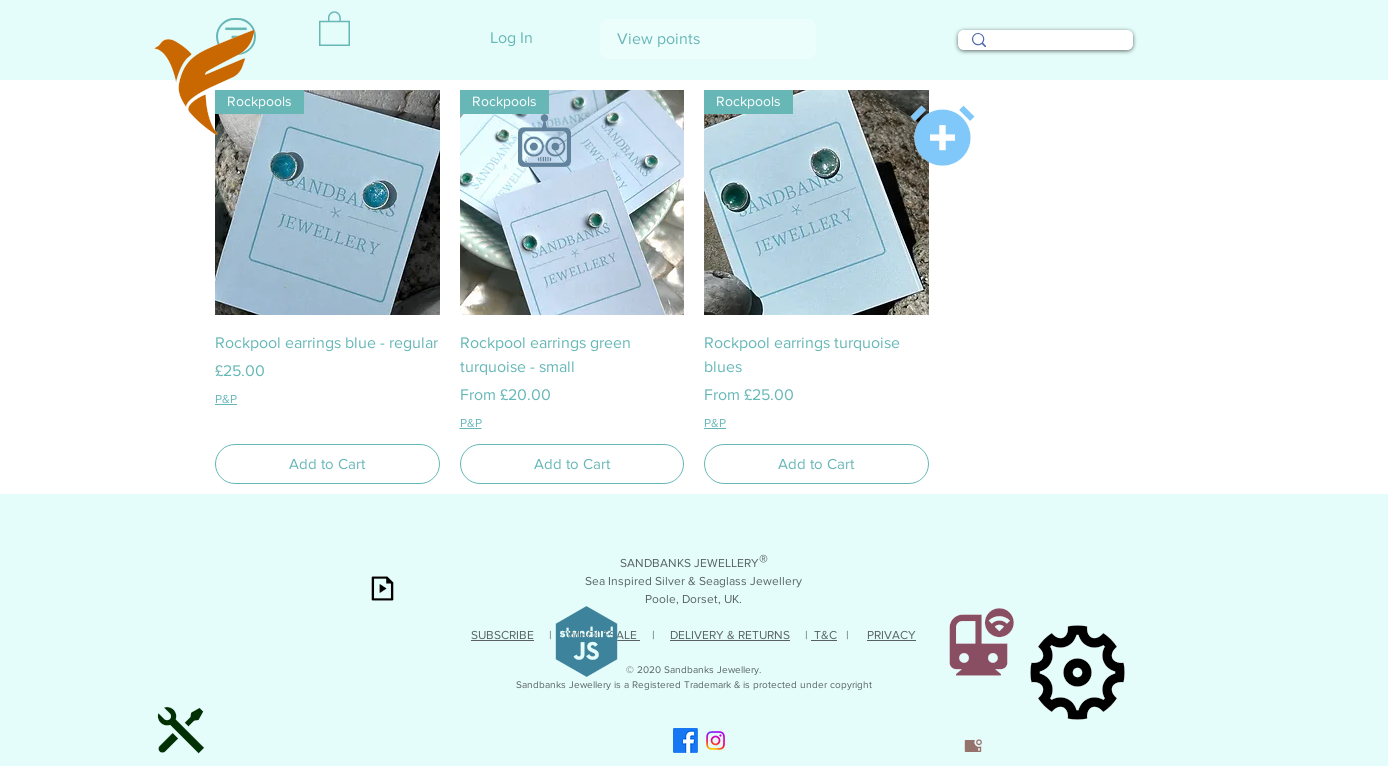  I want to click on access settings or preferences, so click(1077, 672).